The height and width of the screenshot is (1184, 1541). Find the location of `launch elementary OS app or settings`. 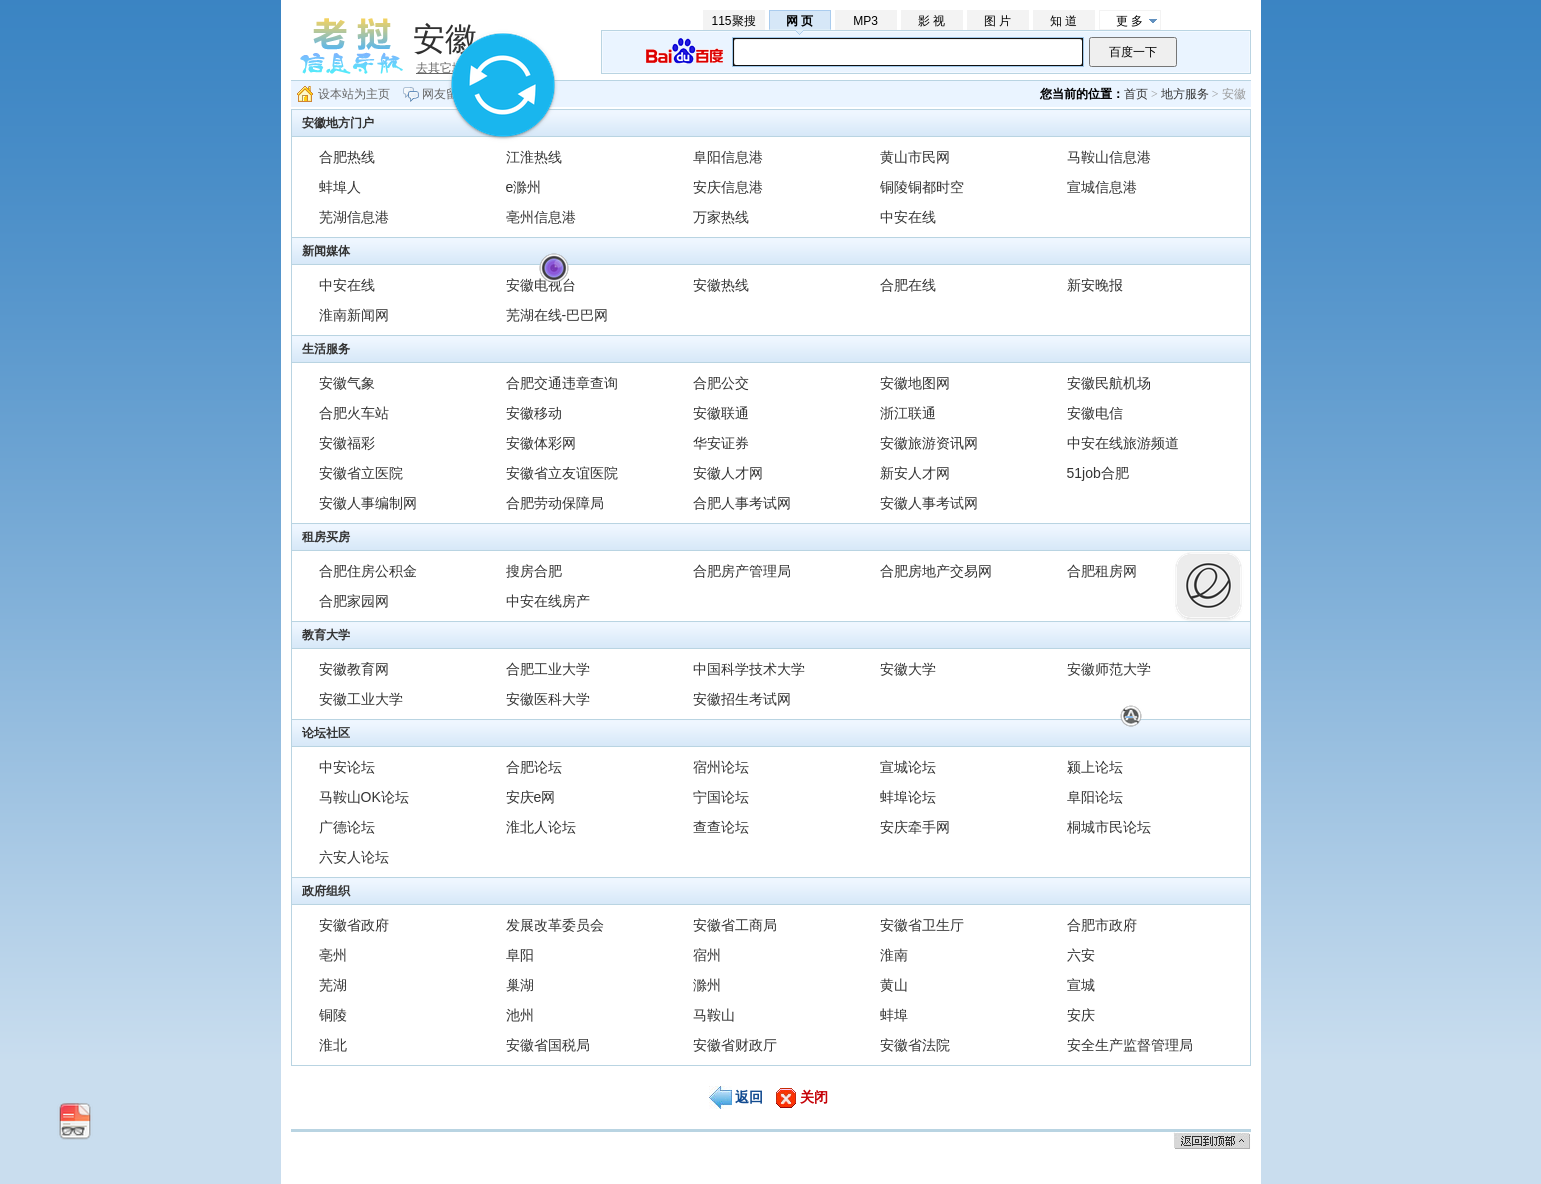

launch elementary OS app or settings is located at coordinates (1208, 585).